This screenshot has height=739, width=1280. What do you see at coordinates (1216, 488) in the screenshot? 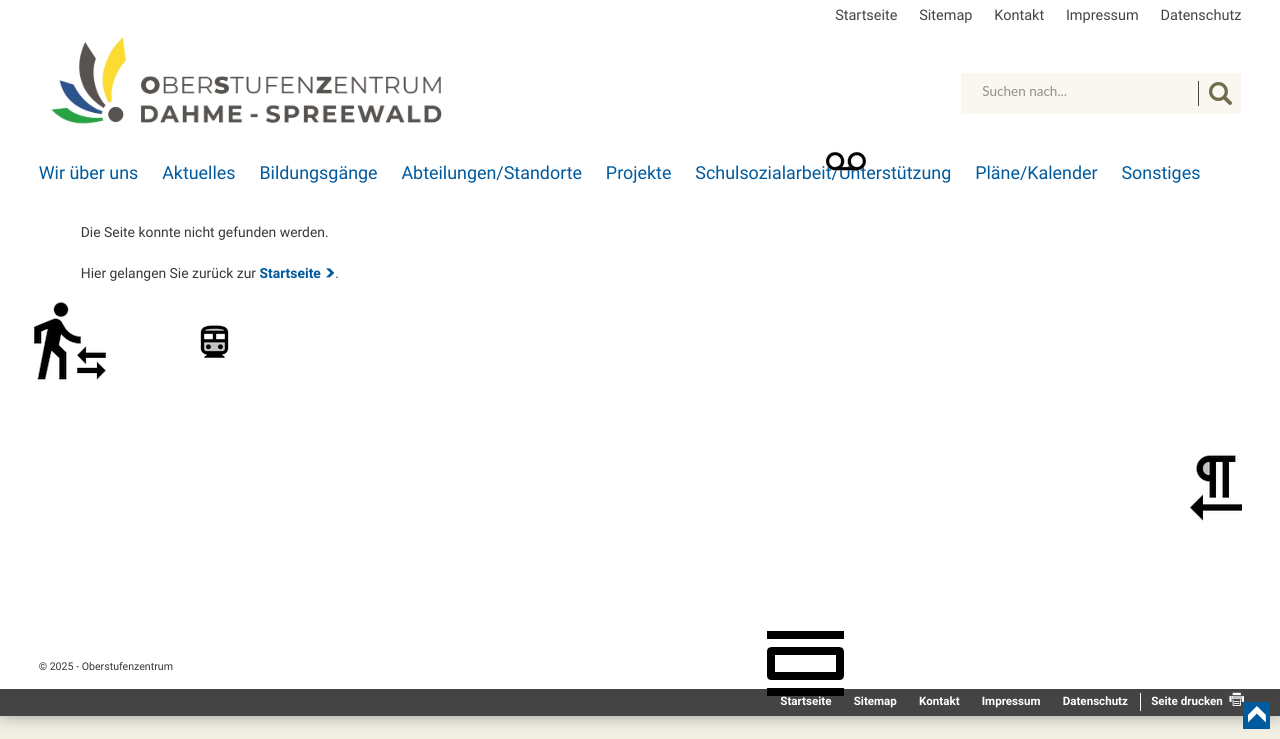
I see `switch text direction to right-to-left` at bounding box center [1216, 488].